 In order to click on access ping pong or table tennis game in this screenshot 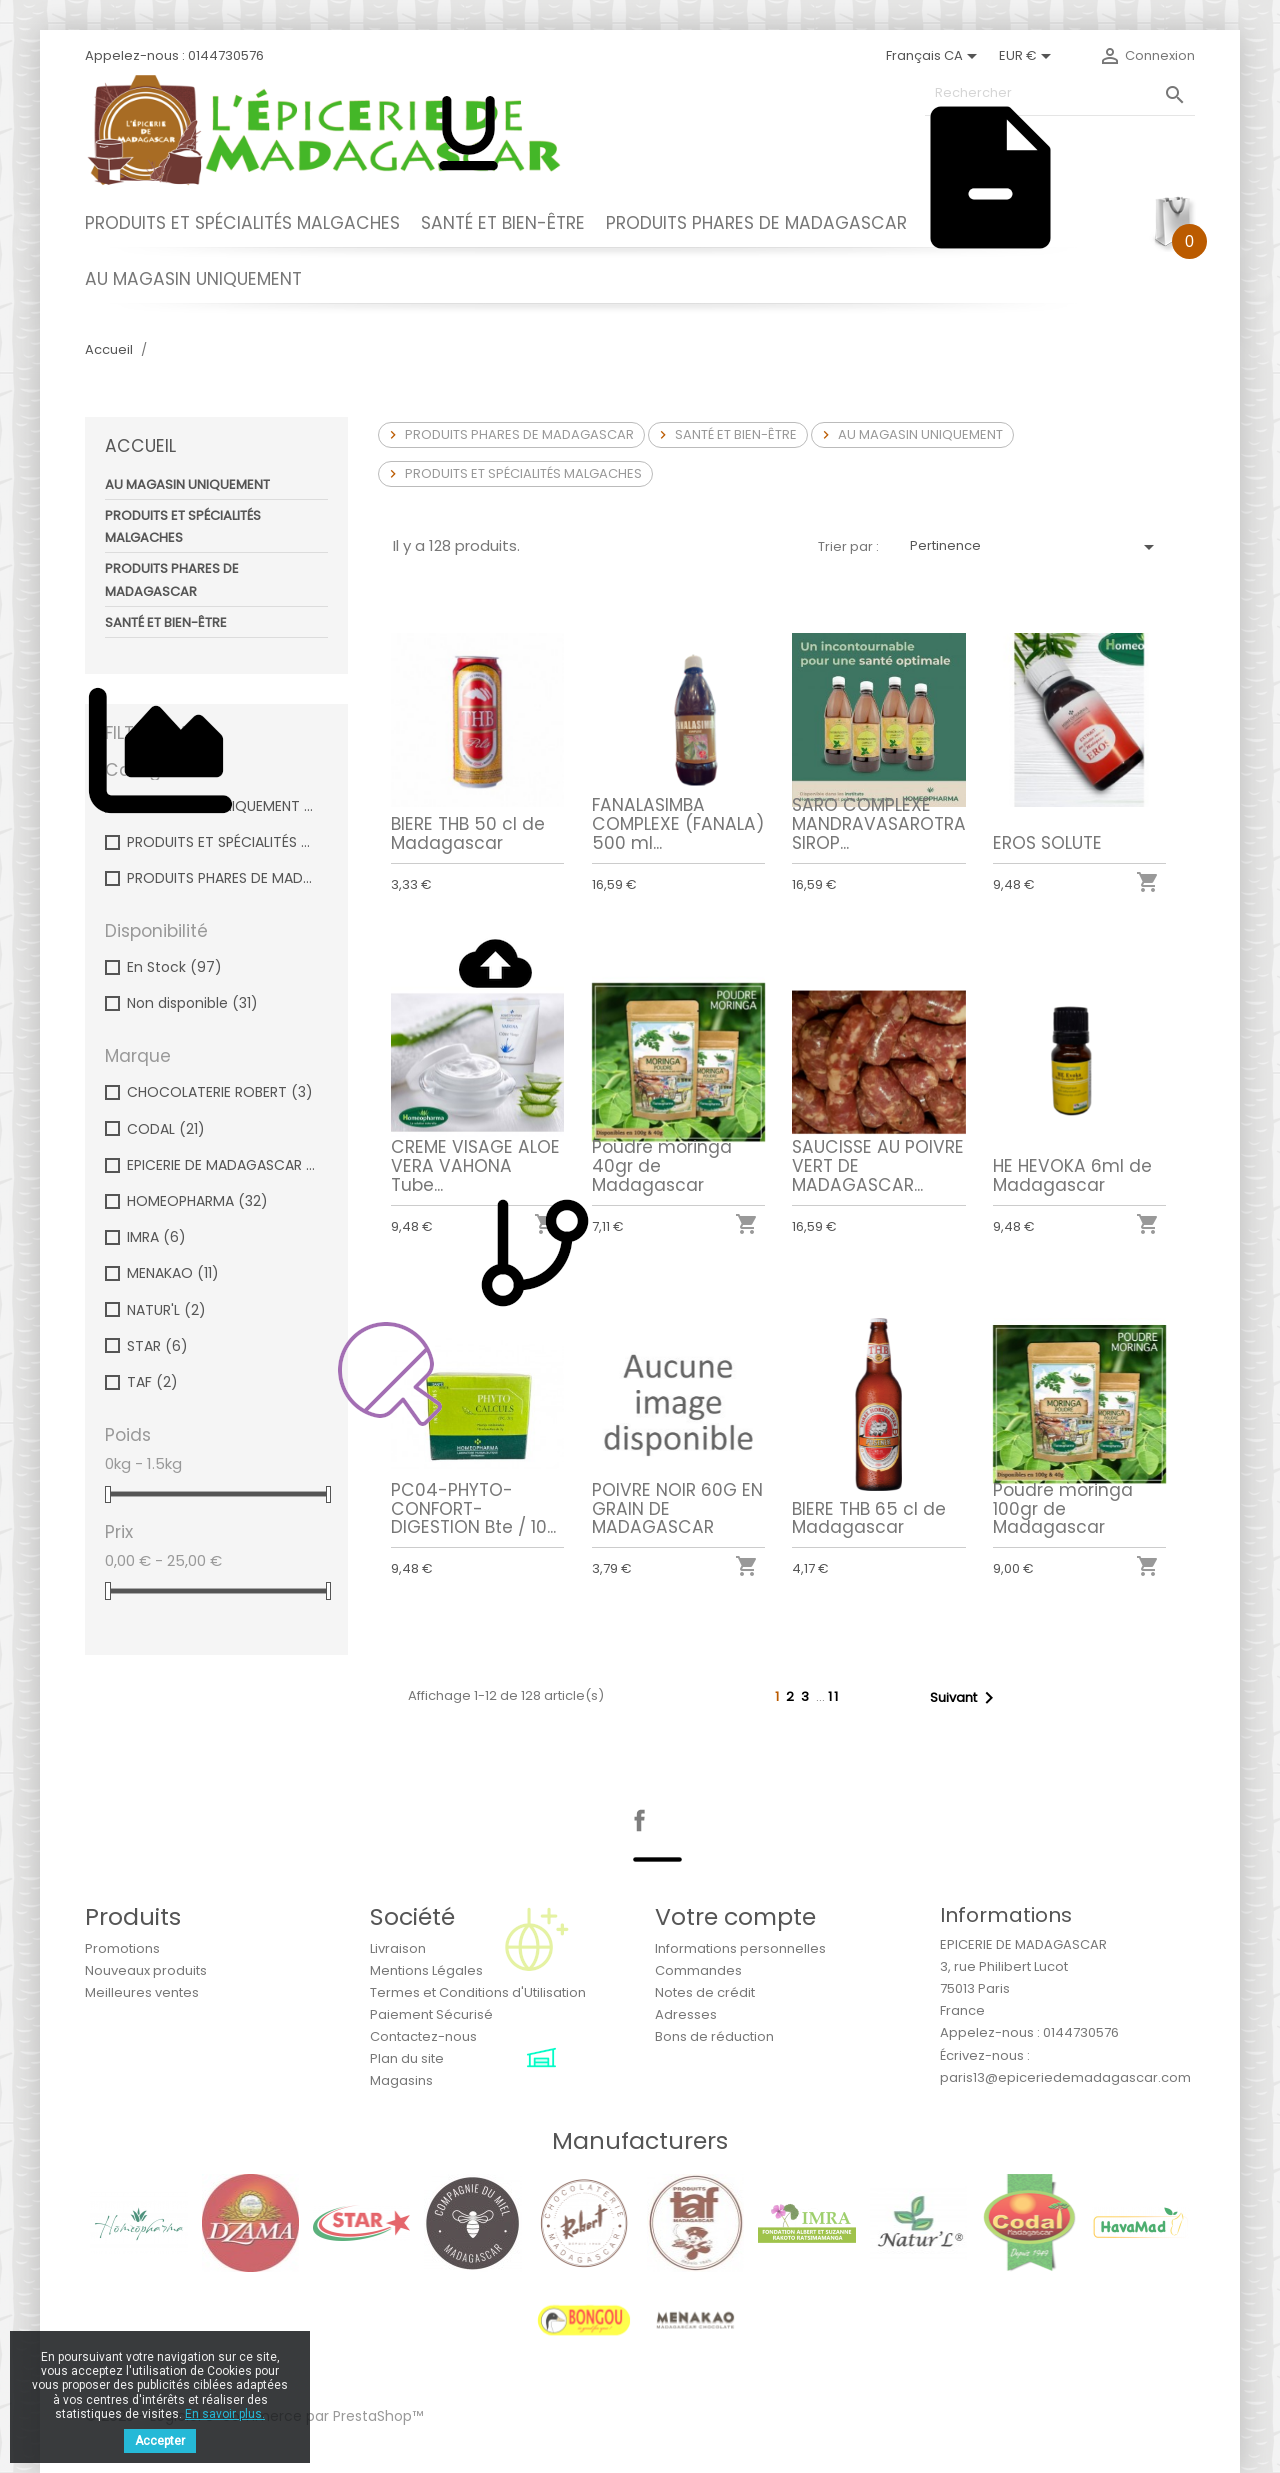, I will do `click(388, 1372)`.